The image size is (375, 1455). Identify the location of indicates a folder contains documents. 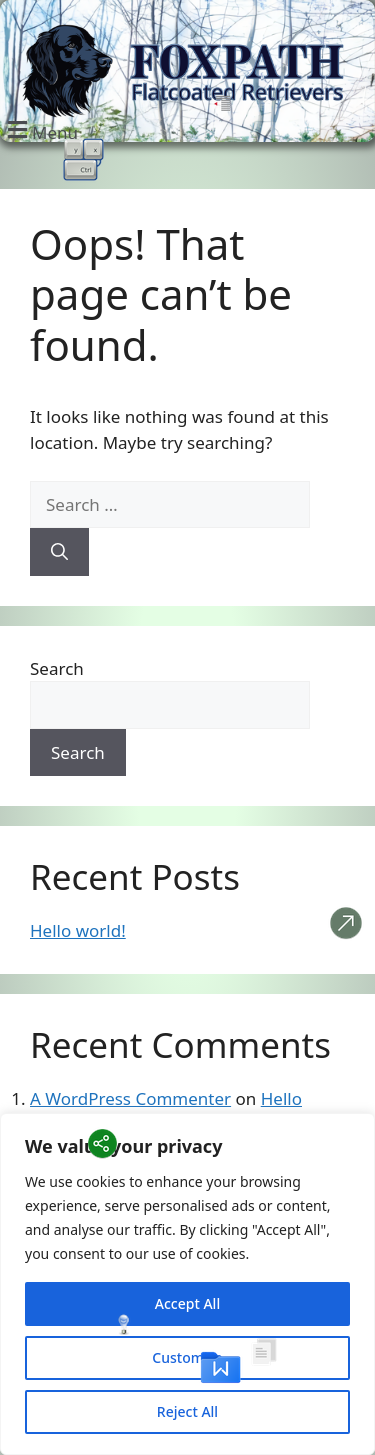
(264, 1352).